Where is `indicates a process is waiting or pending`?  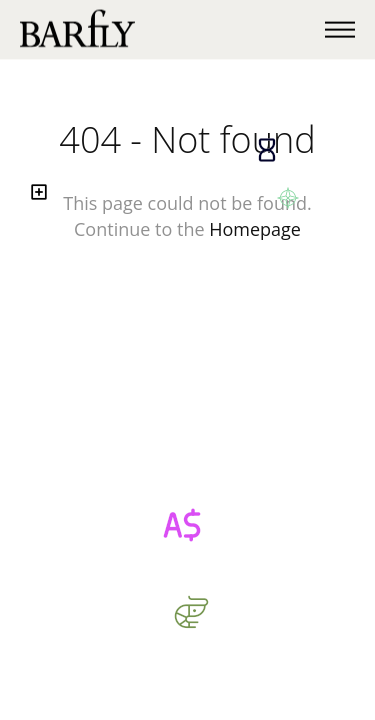 indicates a process is waiting or pending is located at coordinates (267, 150).